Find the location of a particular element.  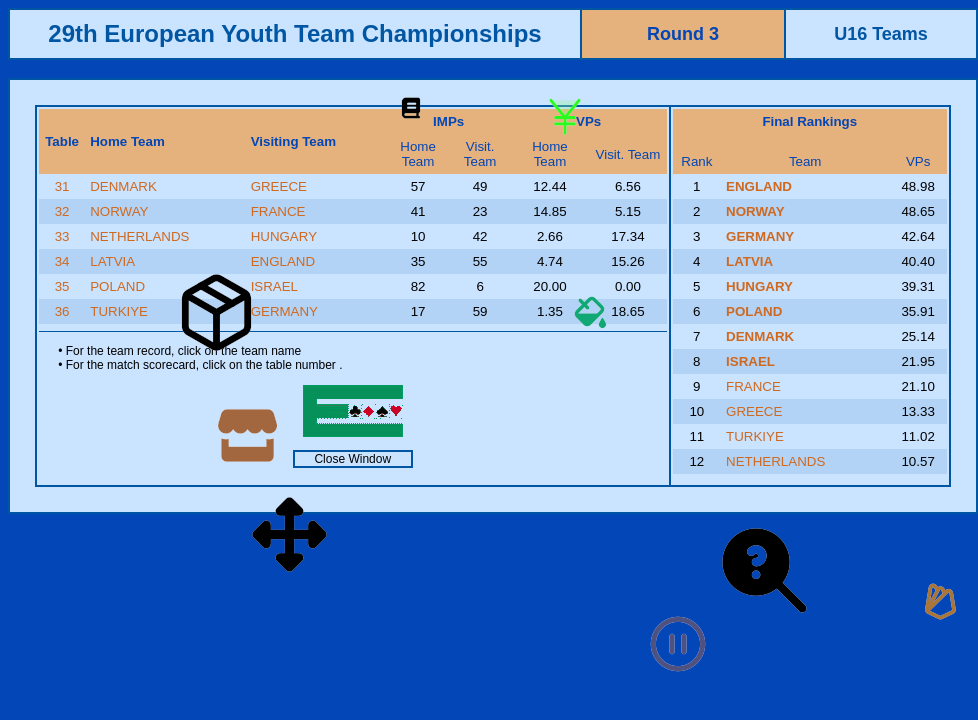

view prices in japanese yen is located at coordinates (565, 116).